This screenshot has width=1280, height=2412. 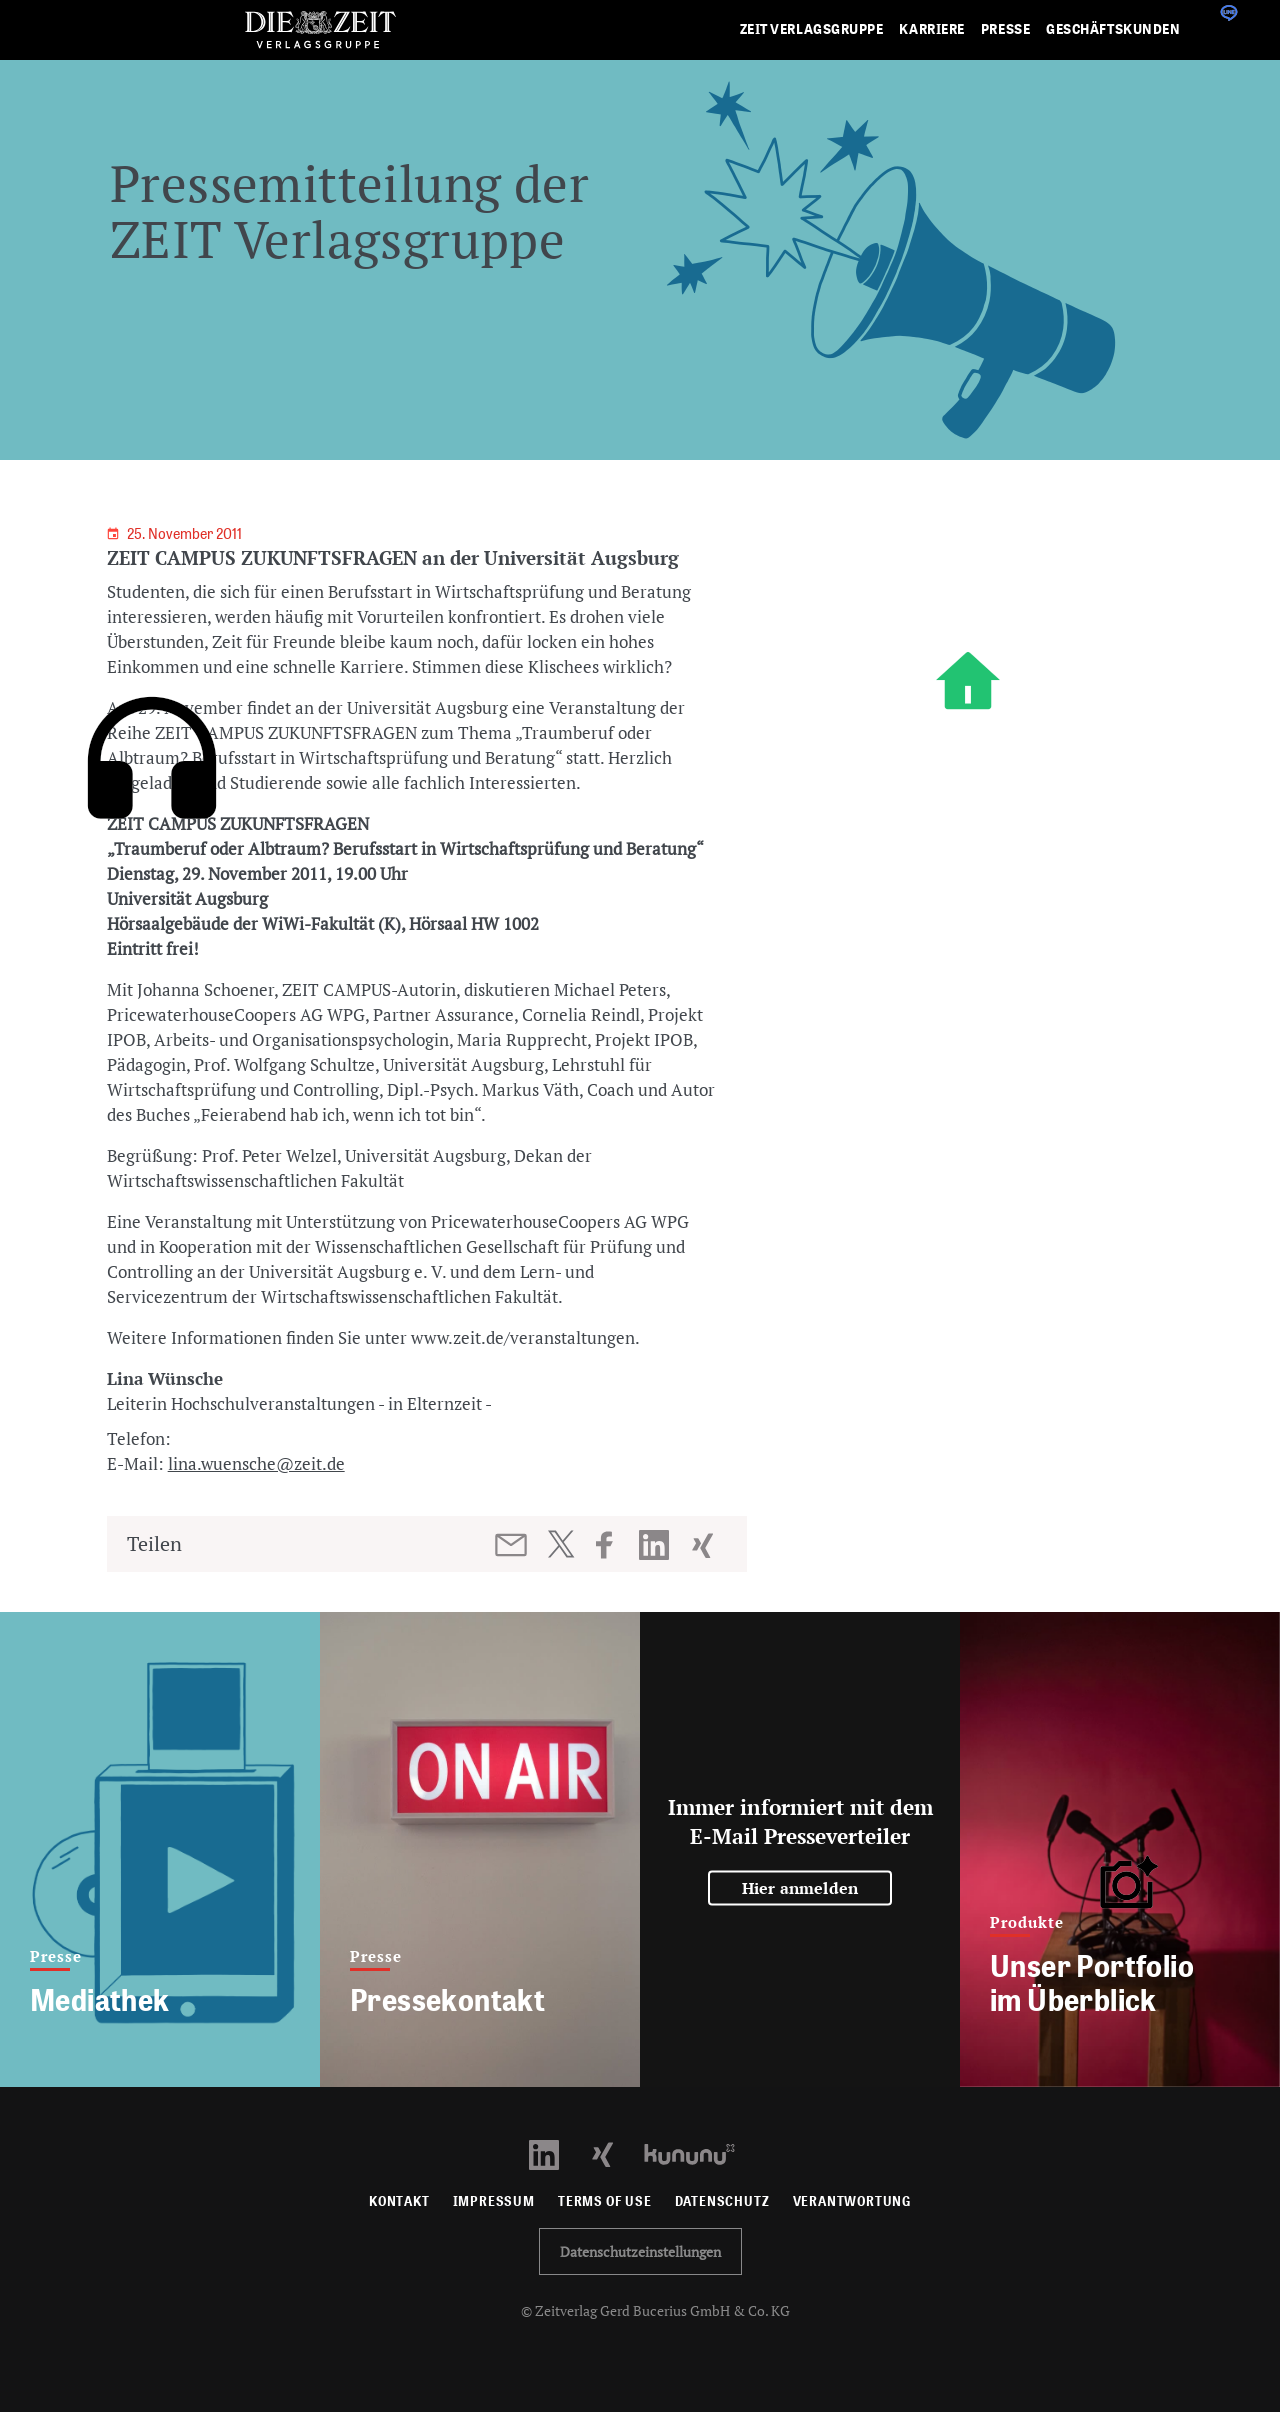 What do you see at coordinates (1126, 1884) in the screenshot?
I see `activate AI-powered camera features` at bounding box center [1126, 1884].